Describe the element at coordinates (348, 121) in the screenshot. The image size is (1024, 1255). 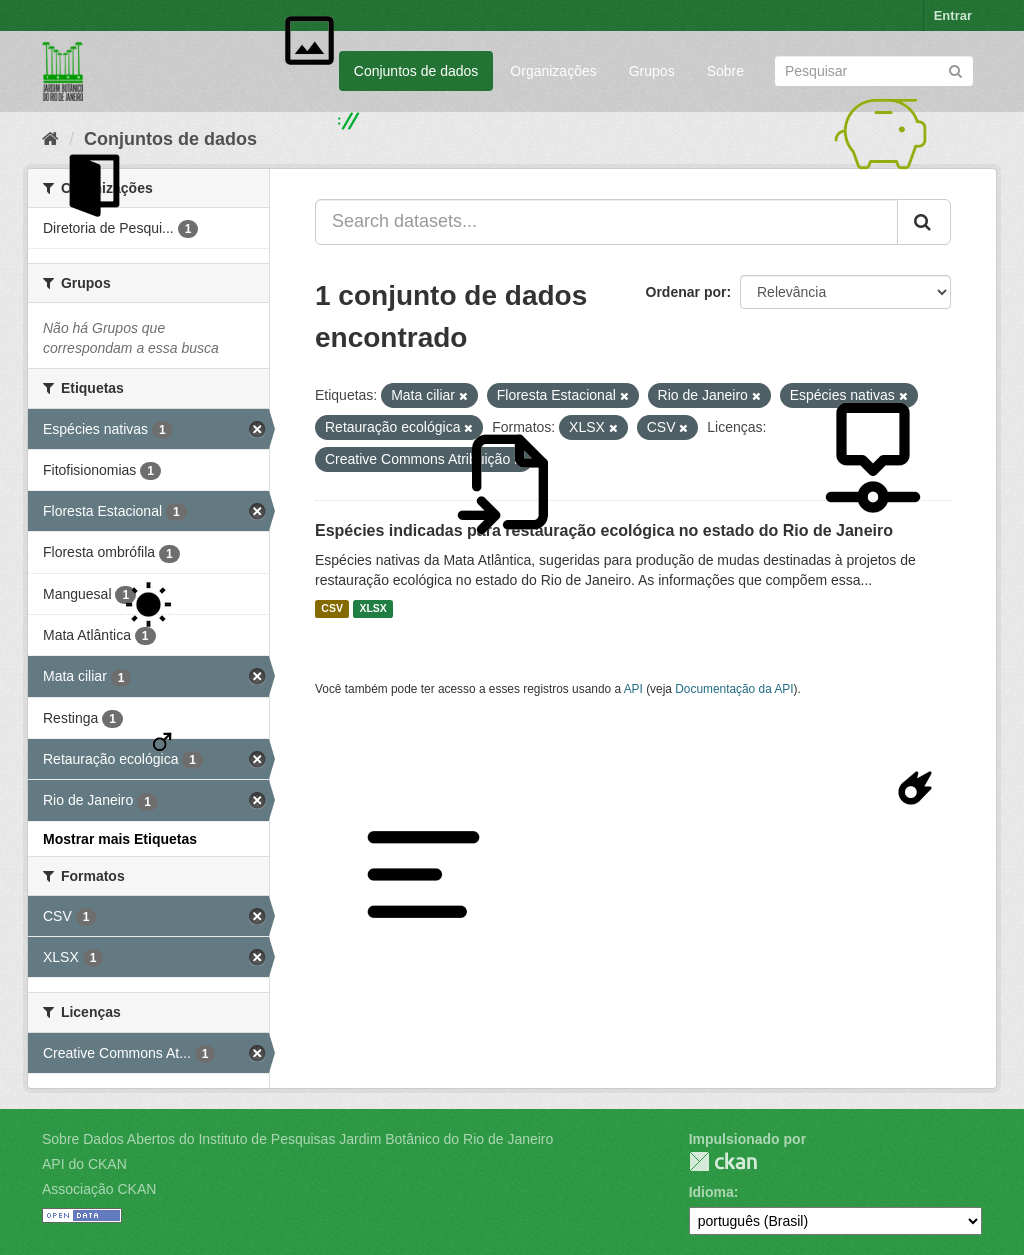
I see `view protocol or connection settings` at that location.